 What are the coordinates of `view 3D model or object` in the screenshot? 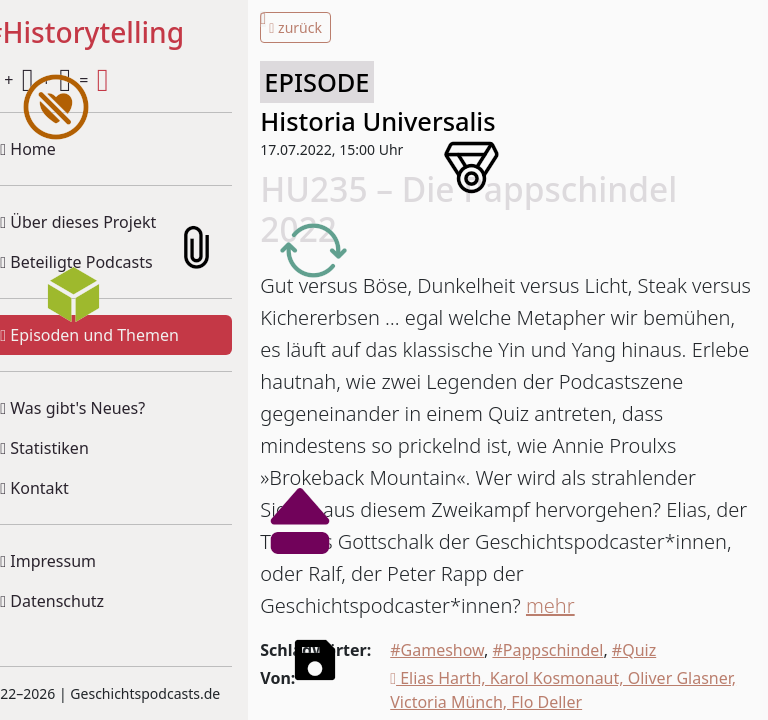 It's located at (73, 294).